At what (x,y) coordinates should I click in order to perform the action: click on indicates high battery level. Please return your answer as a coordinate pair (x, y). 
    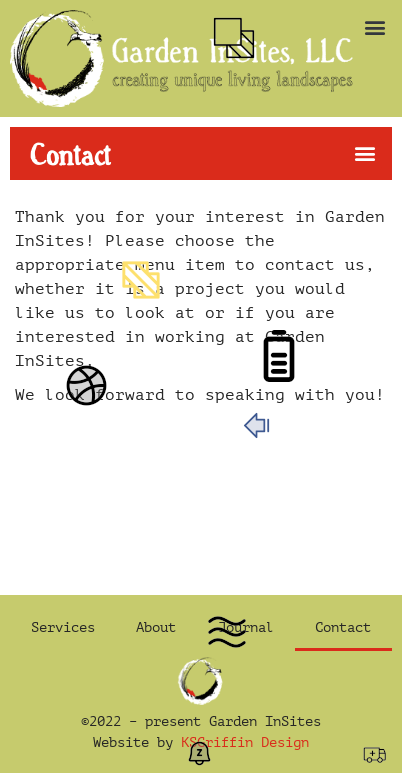
    Looking at the image, I should click on (279, 356).